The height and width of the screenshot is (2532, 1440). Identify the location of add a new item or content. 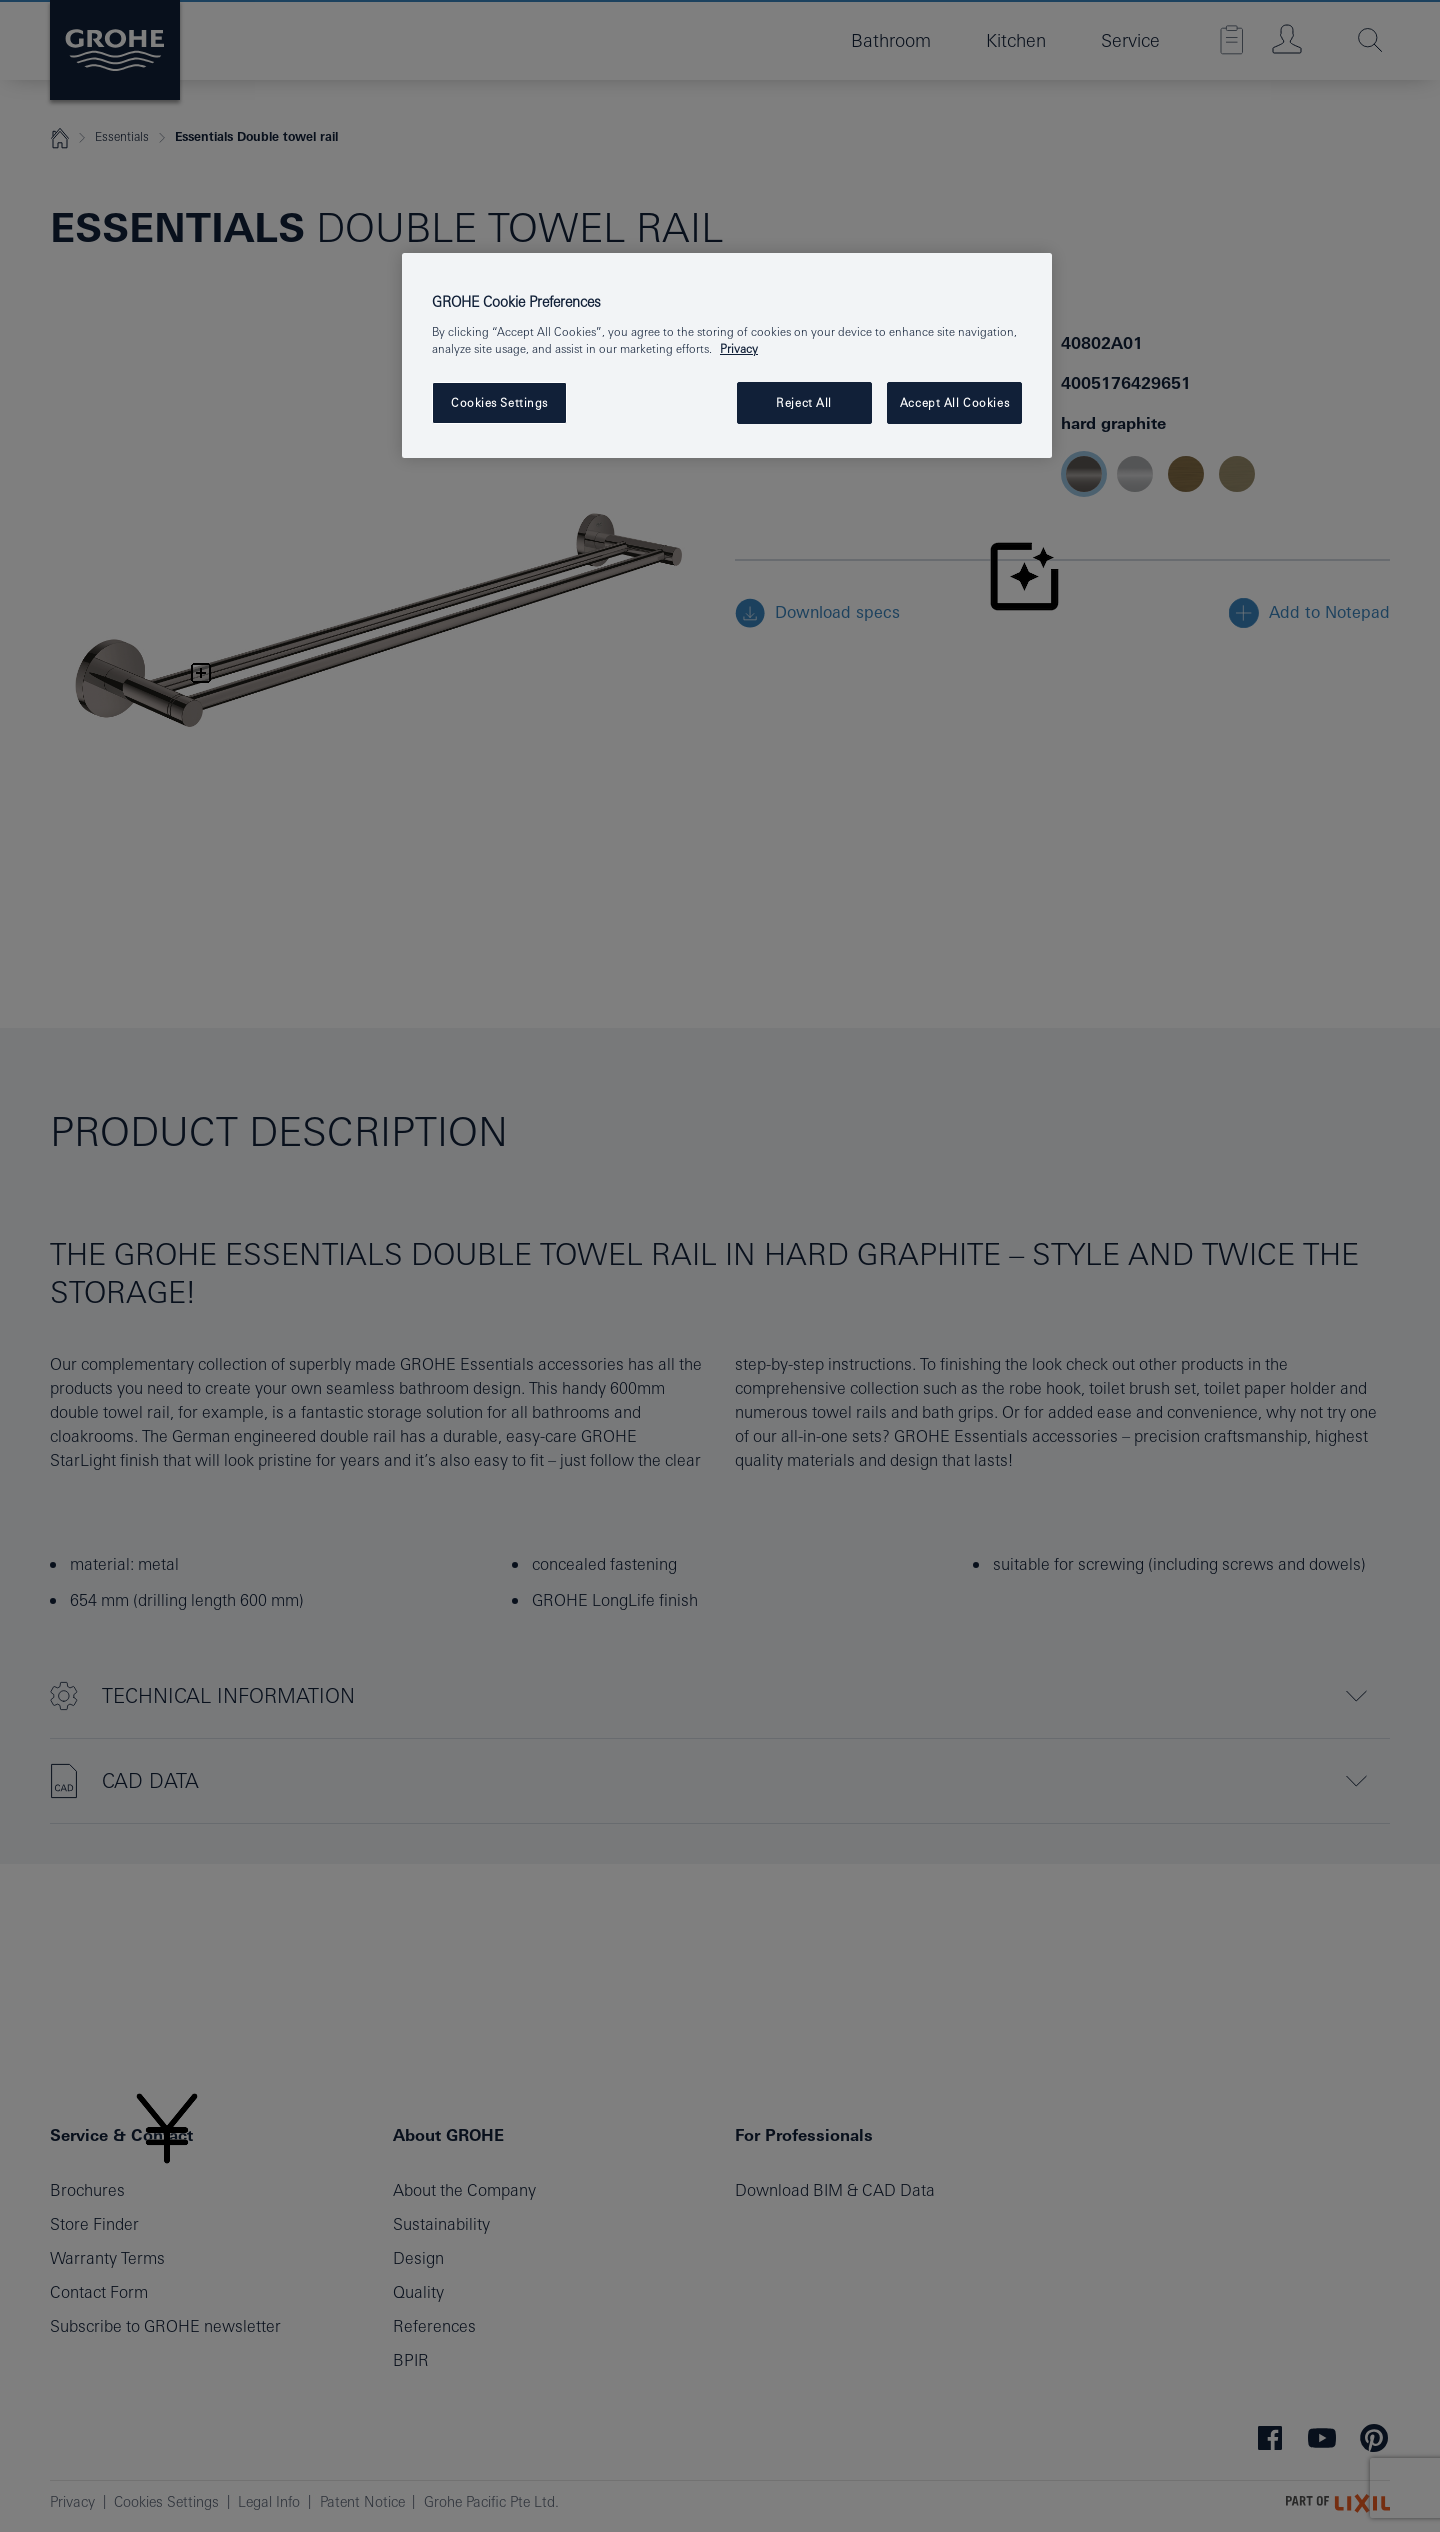
(201, 673).